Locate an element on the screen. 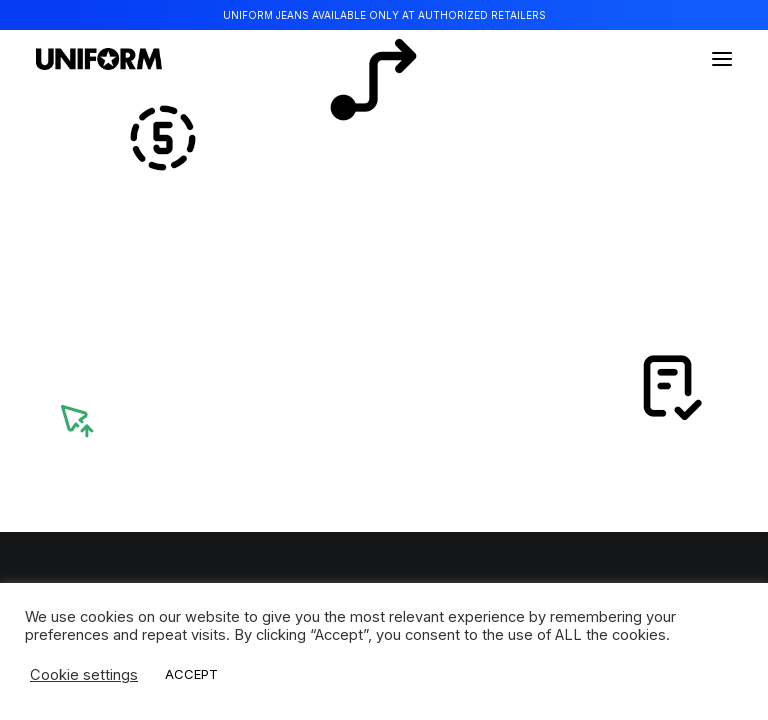  scroll to top of page is located at coordinates (75, 419).